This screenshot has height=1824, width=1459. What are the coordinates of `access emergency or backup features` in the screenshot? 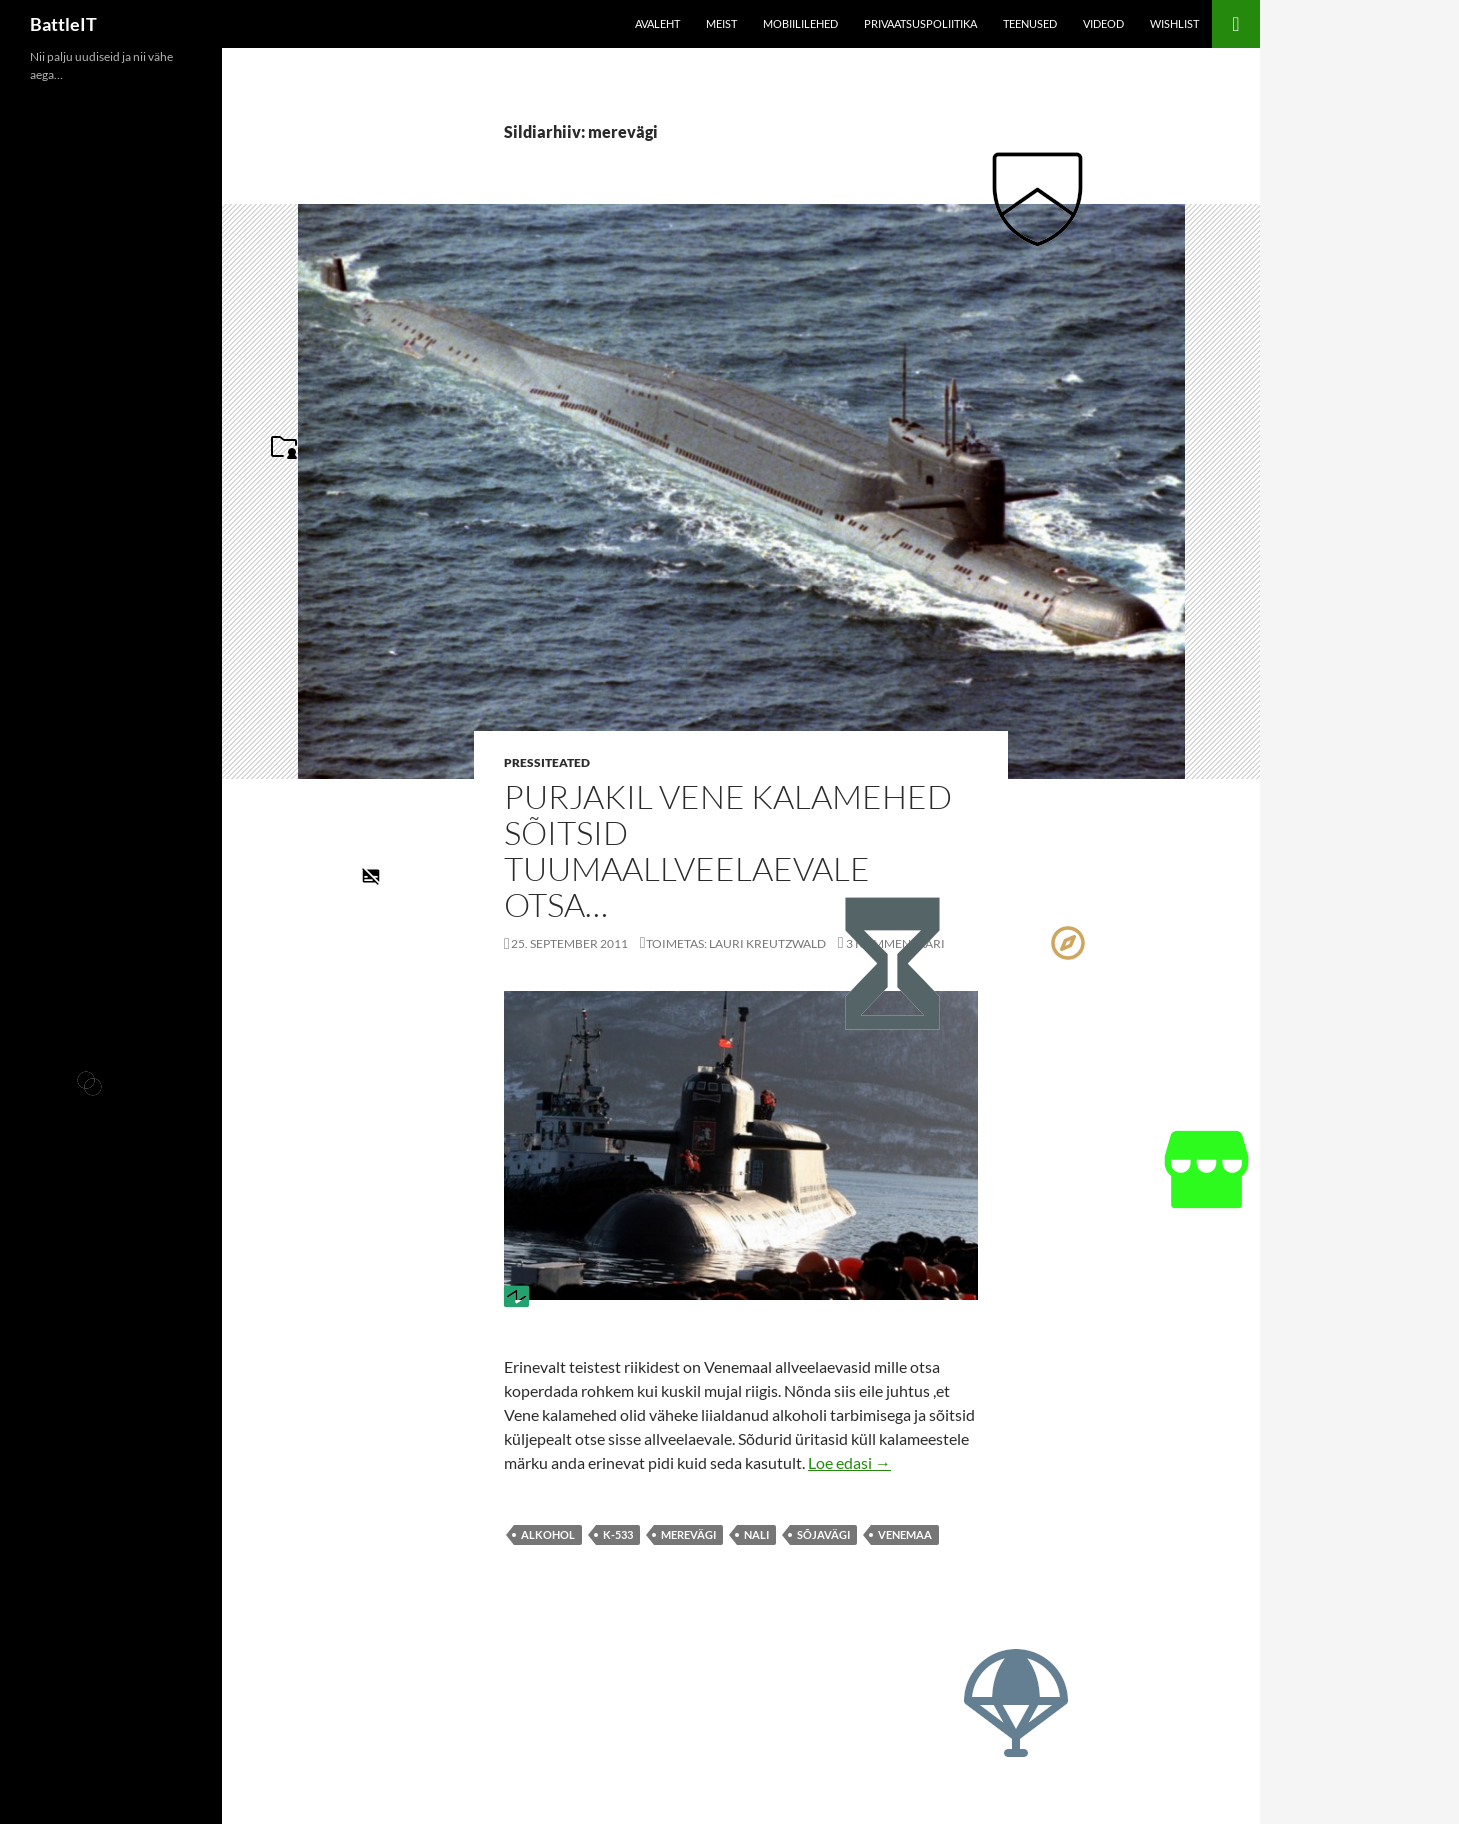 It's located at (1016, 1705).